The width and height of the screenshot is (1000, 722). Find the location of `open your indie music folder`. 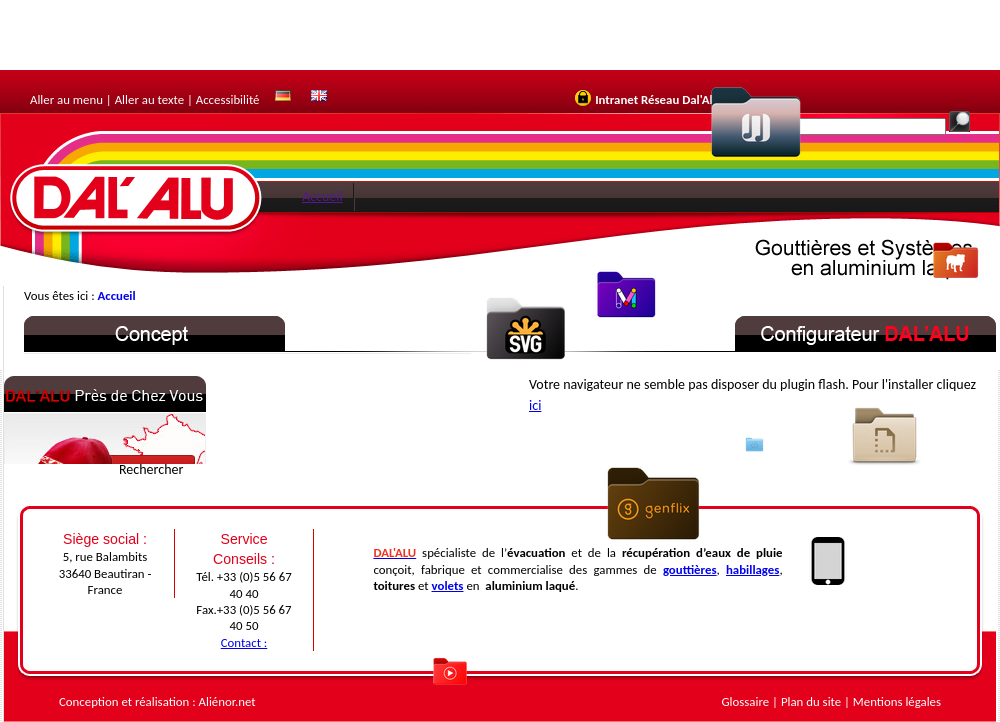

open your indie music folder is located at coordinates (755, 124).